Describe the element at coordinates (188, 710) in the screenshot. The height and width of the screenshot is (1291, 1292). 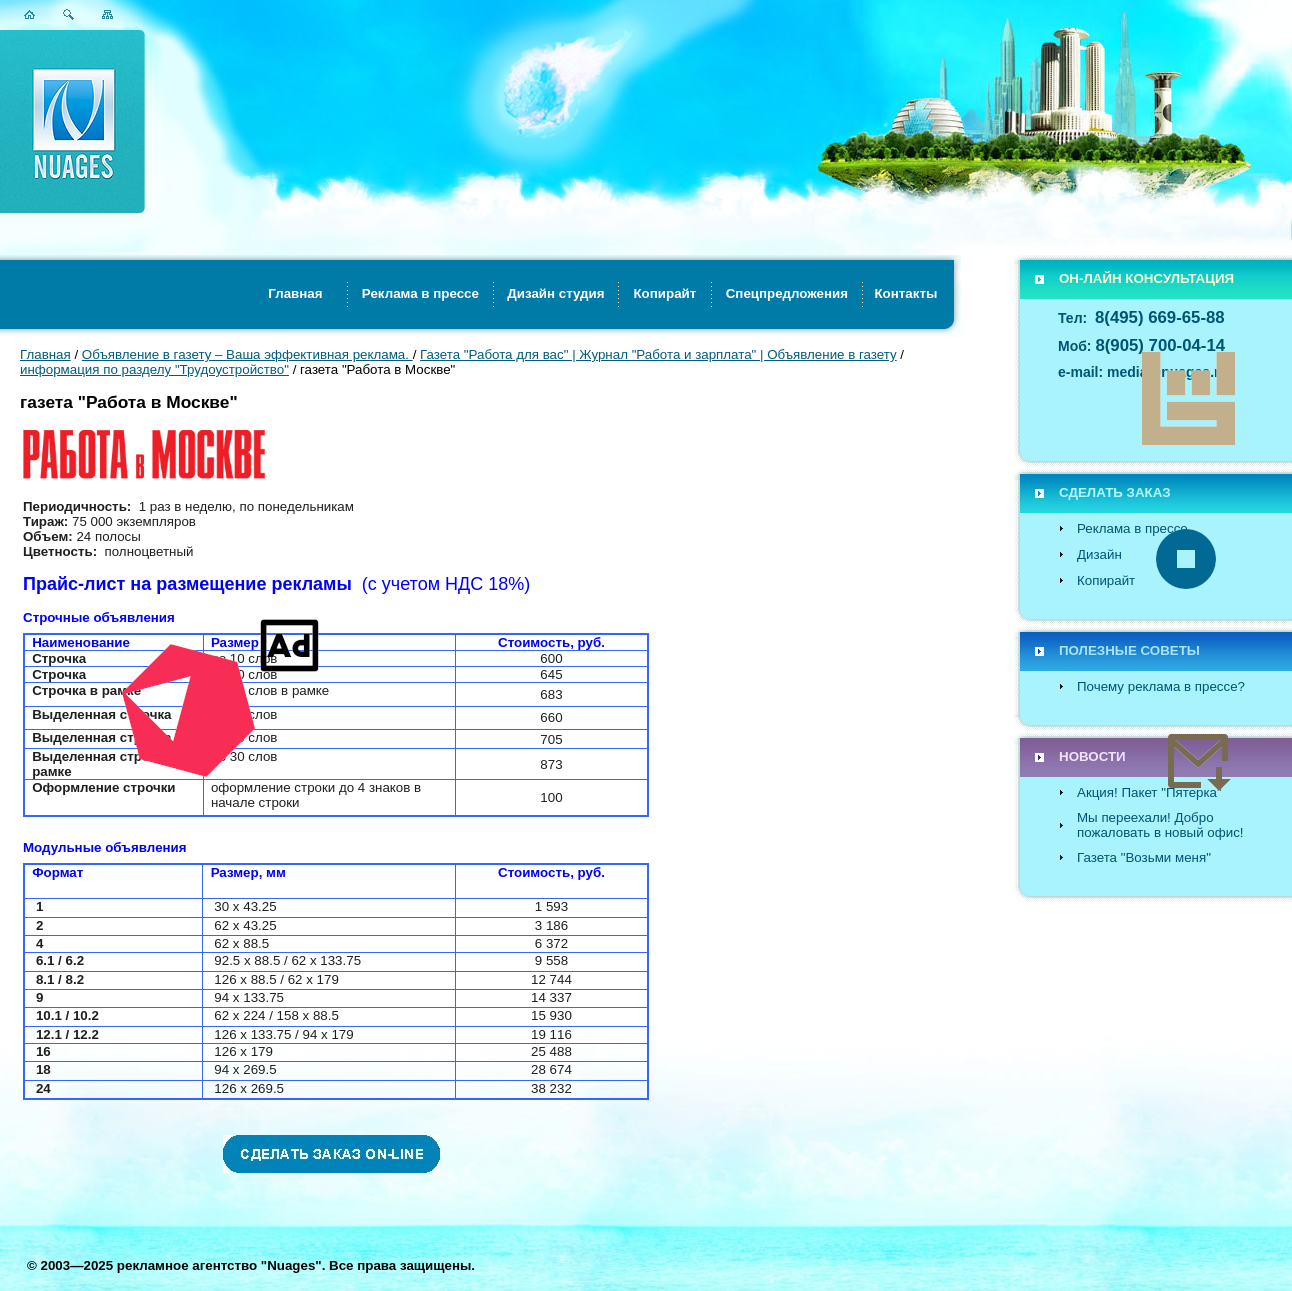
I see `crystal programming language logo` at that location.